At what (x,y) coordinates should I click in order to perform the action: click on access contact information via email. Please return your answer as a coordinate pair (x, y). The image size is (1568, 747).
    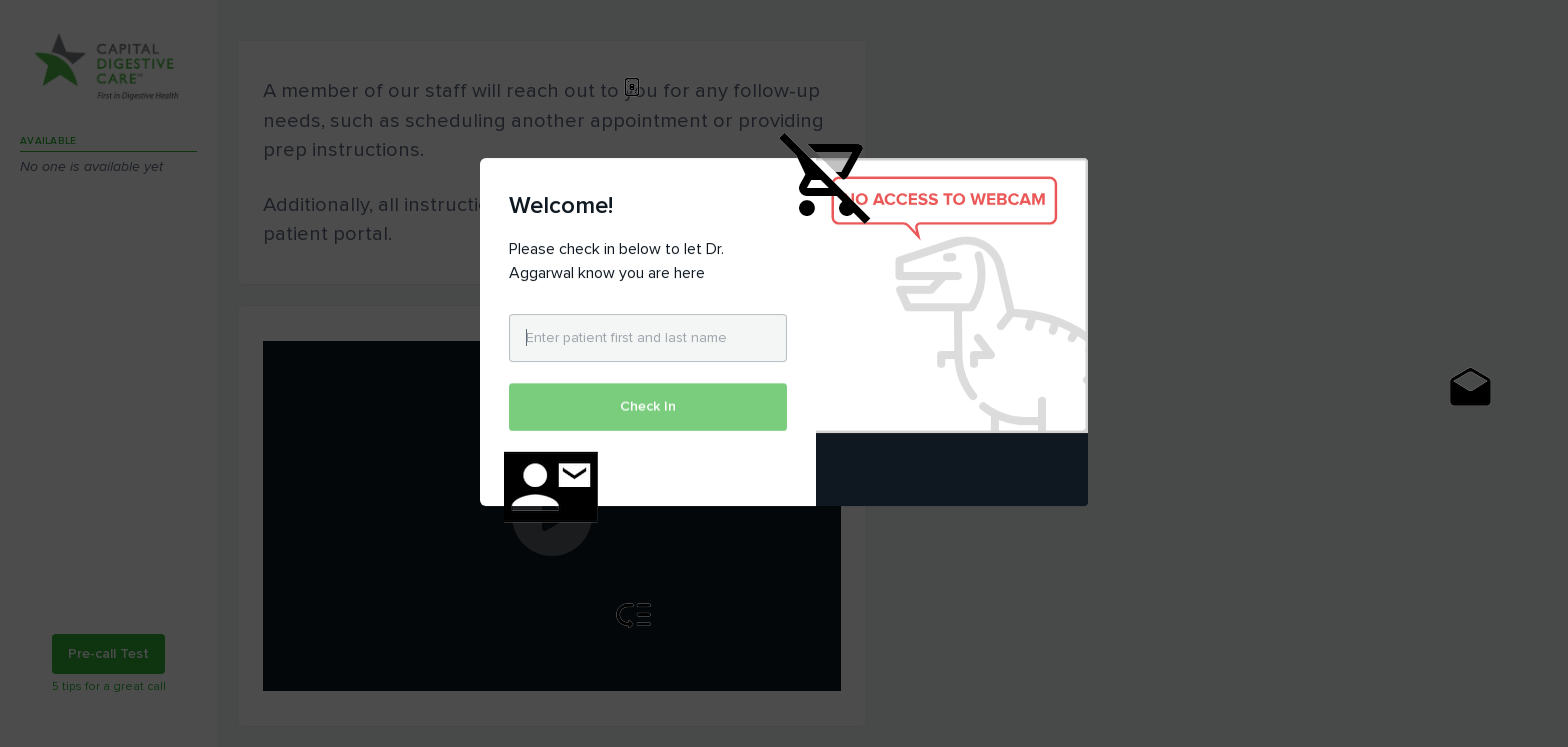
    Looking at the image, I should click on (551, 487).